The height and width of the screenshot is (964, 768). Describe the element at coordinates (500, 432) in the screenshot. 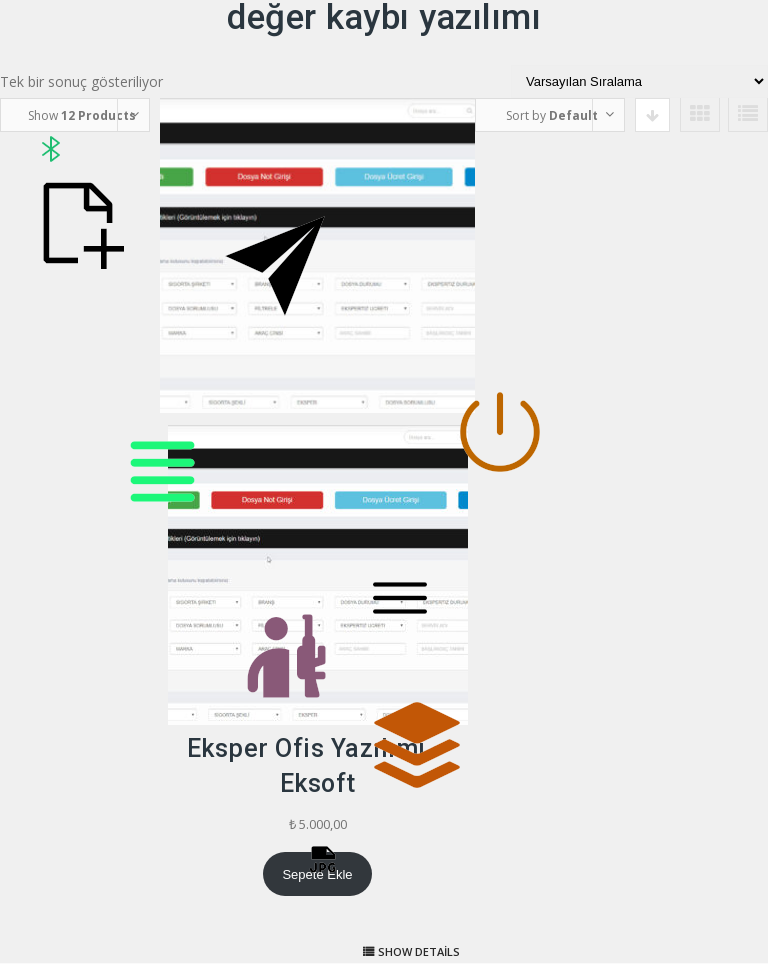

I see `turn off or shut down the device` at that location.